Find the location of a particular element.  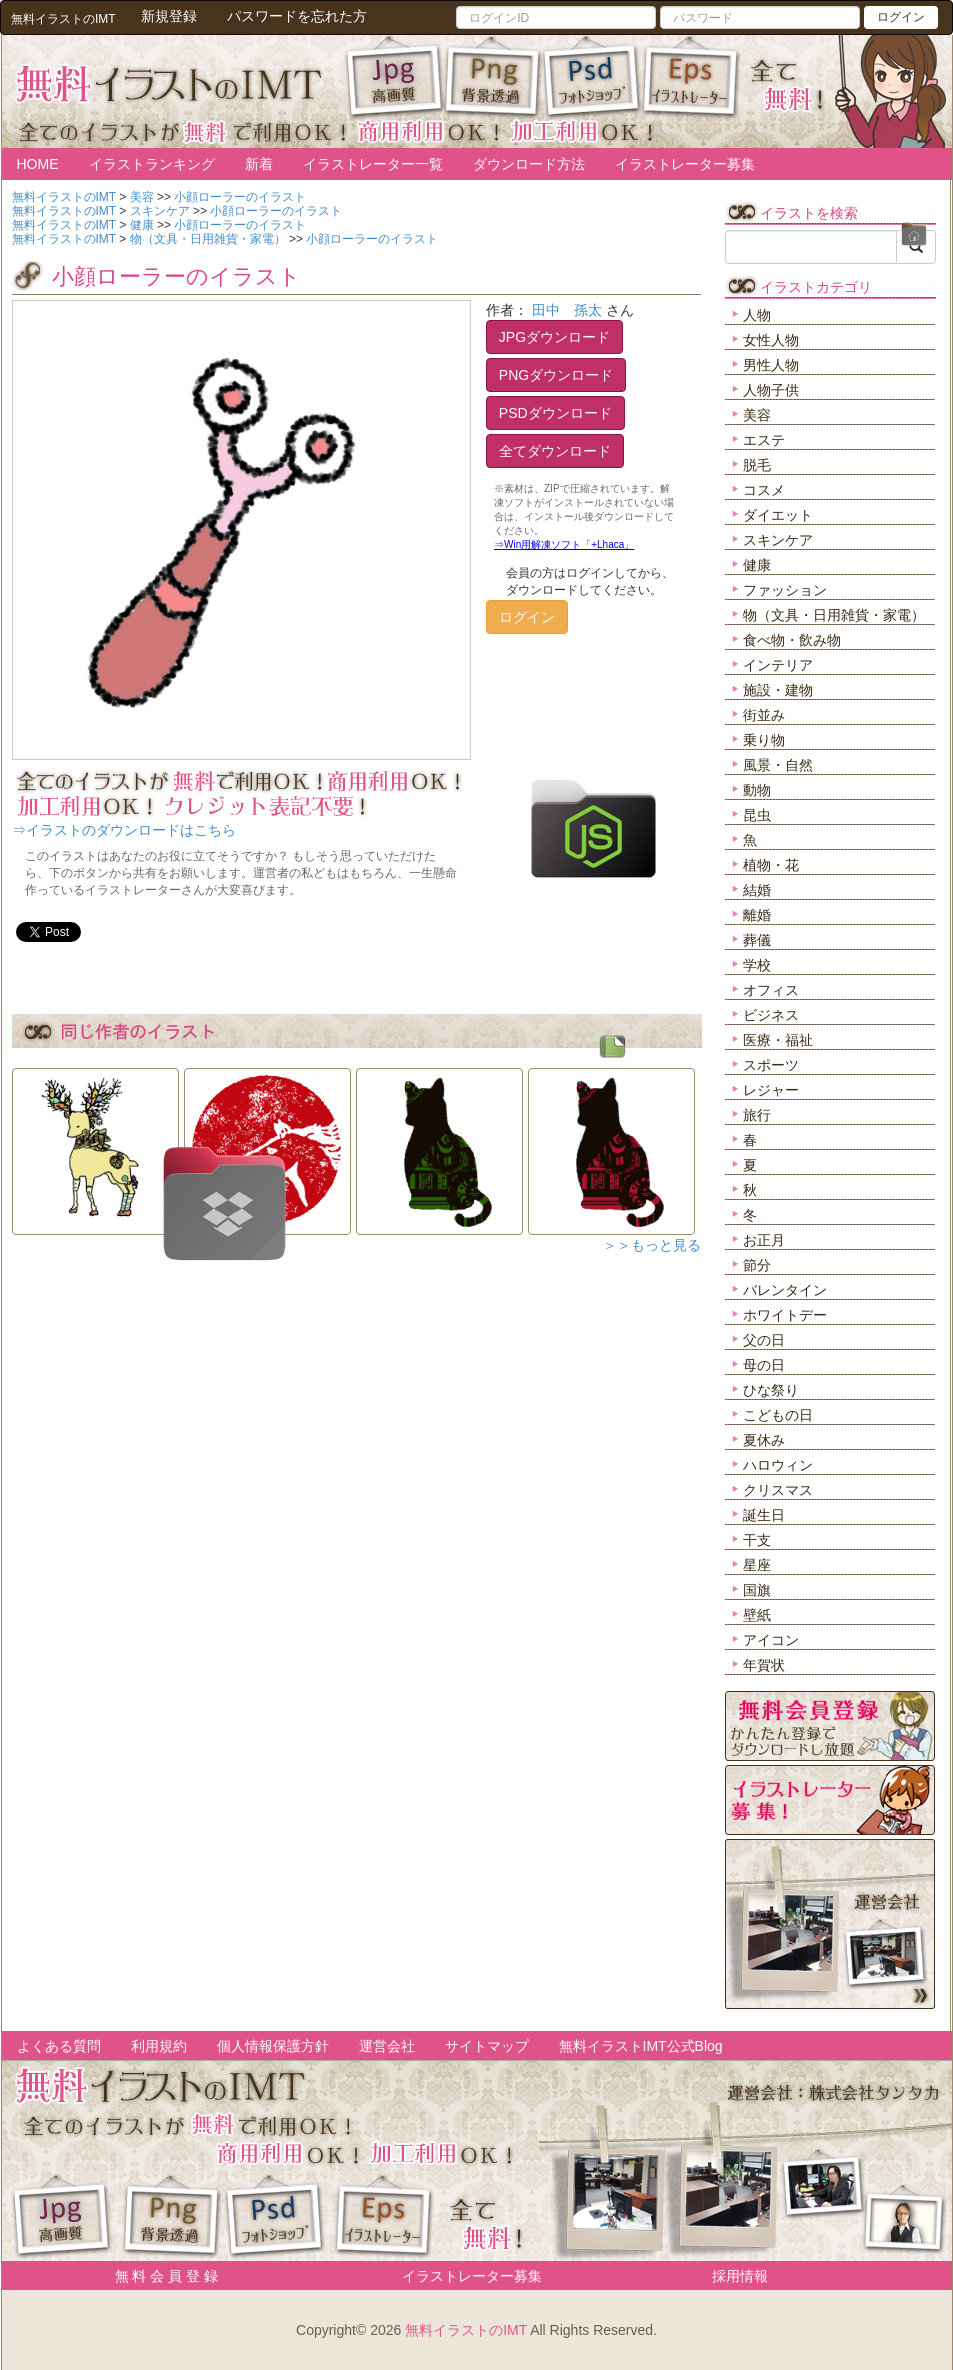

access your home folder is located at coordinates (914, 234).